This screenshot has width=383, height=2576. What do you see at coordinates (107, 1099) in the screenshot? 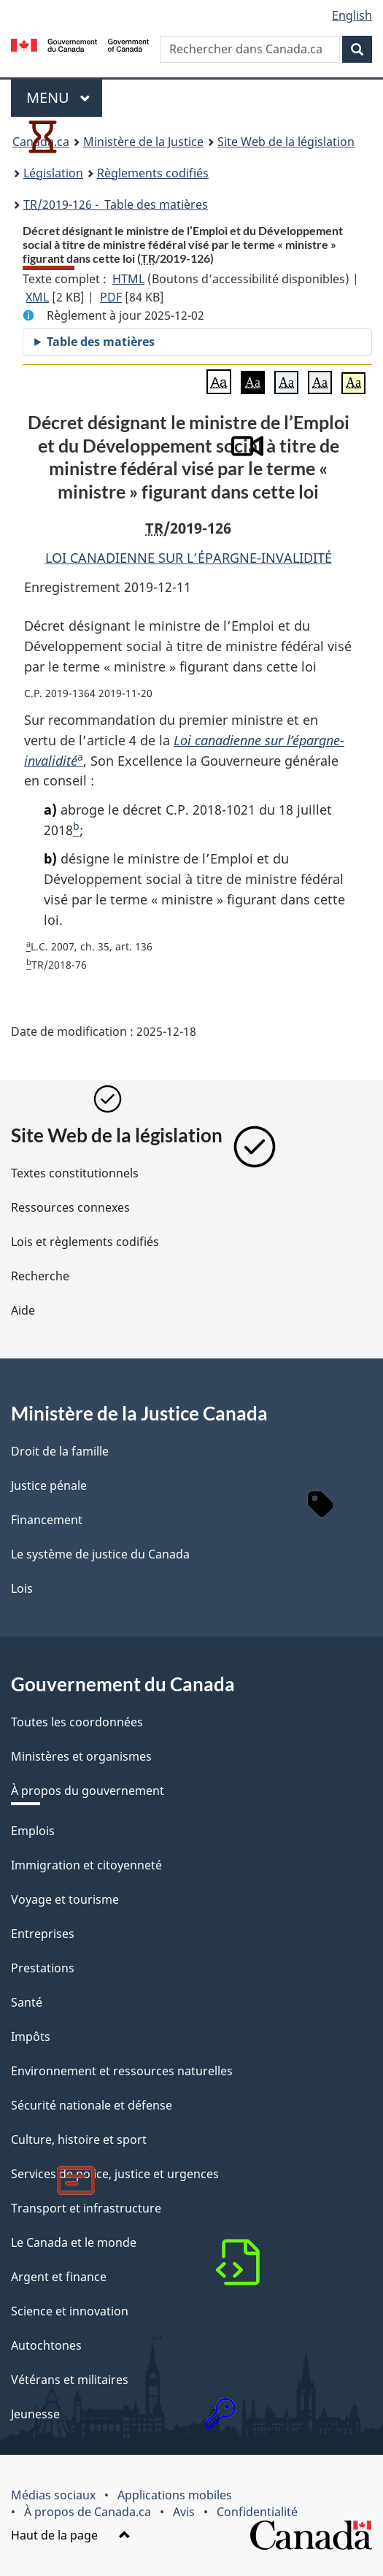
I see `indicates successful completion of an action` at bounding box center [107, 1099].